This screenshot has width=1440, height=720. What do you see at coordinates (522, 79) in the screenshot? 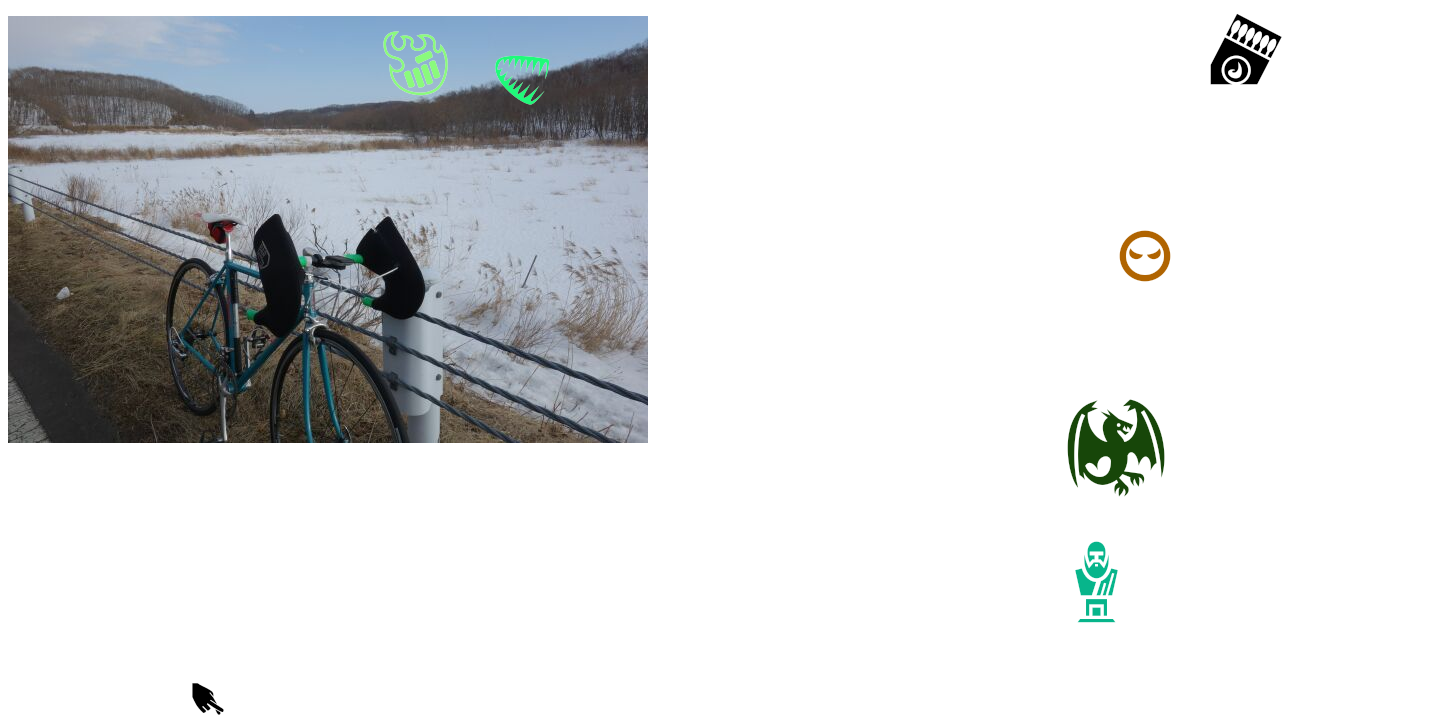
I see `select a monster or creature type in a game` at bounding box center [522, 79].